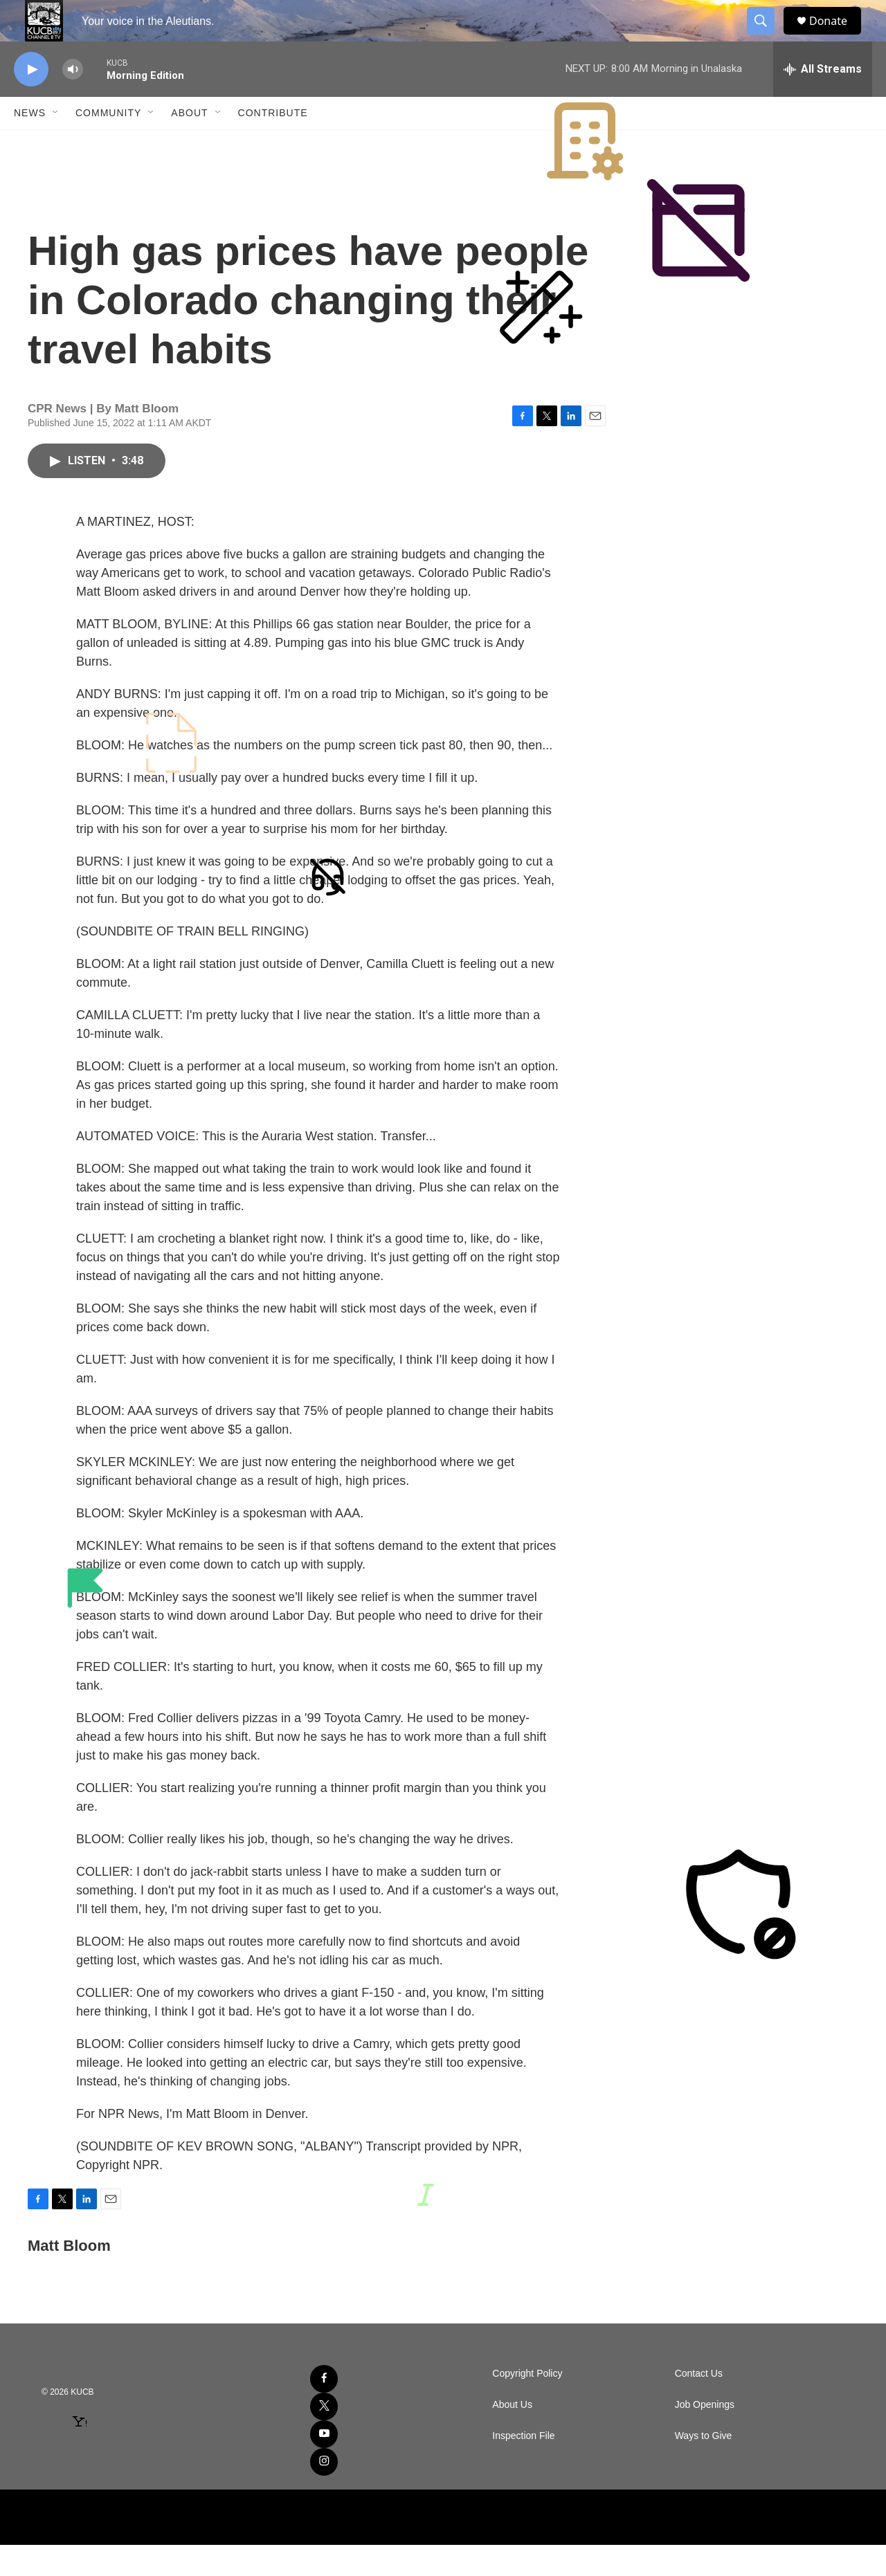  What do you see at coordinates (327, 876) in the screenshot?
I see `mute or disable headset audio` at bounding box center [327, 876].